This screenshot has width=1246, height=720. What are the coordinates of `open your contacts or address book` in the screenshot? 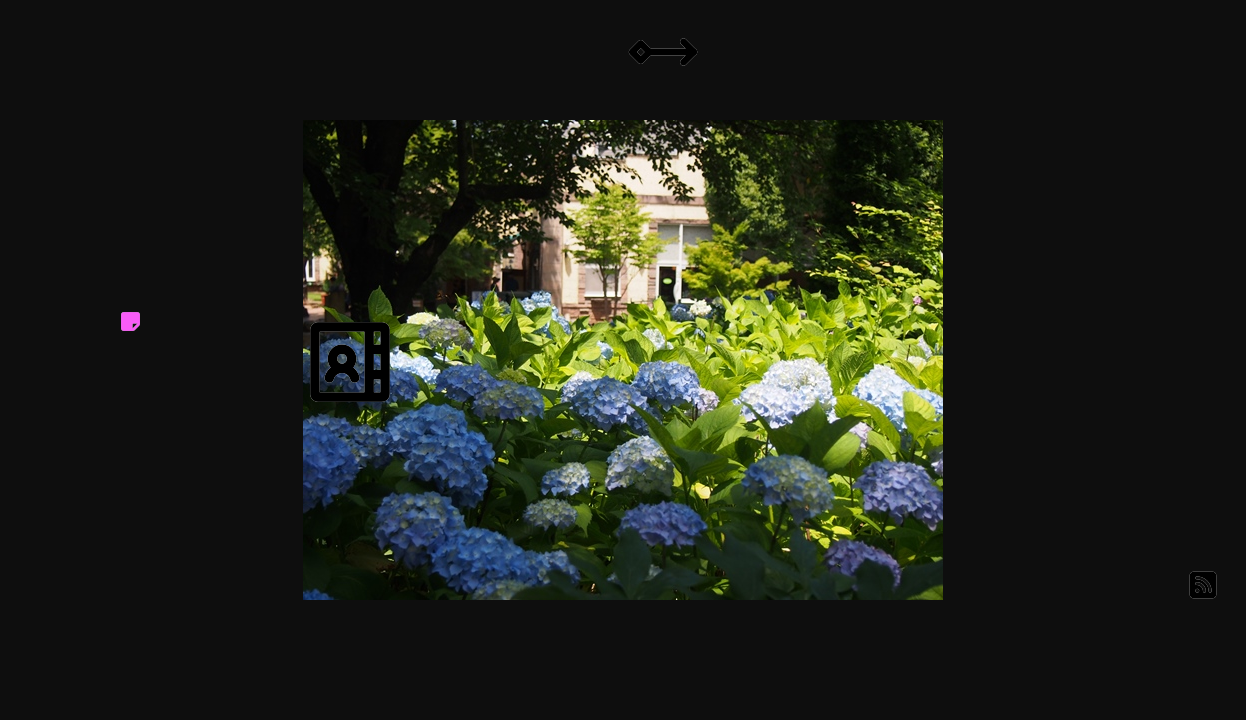 It's located at (350, 362).